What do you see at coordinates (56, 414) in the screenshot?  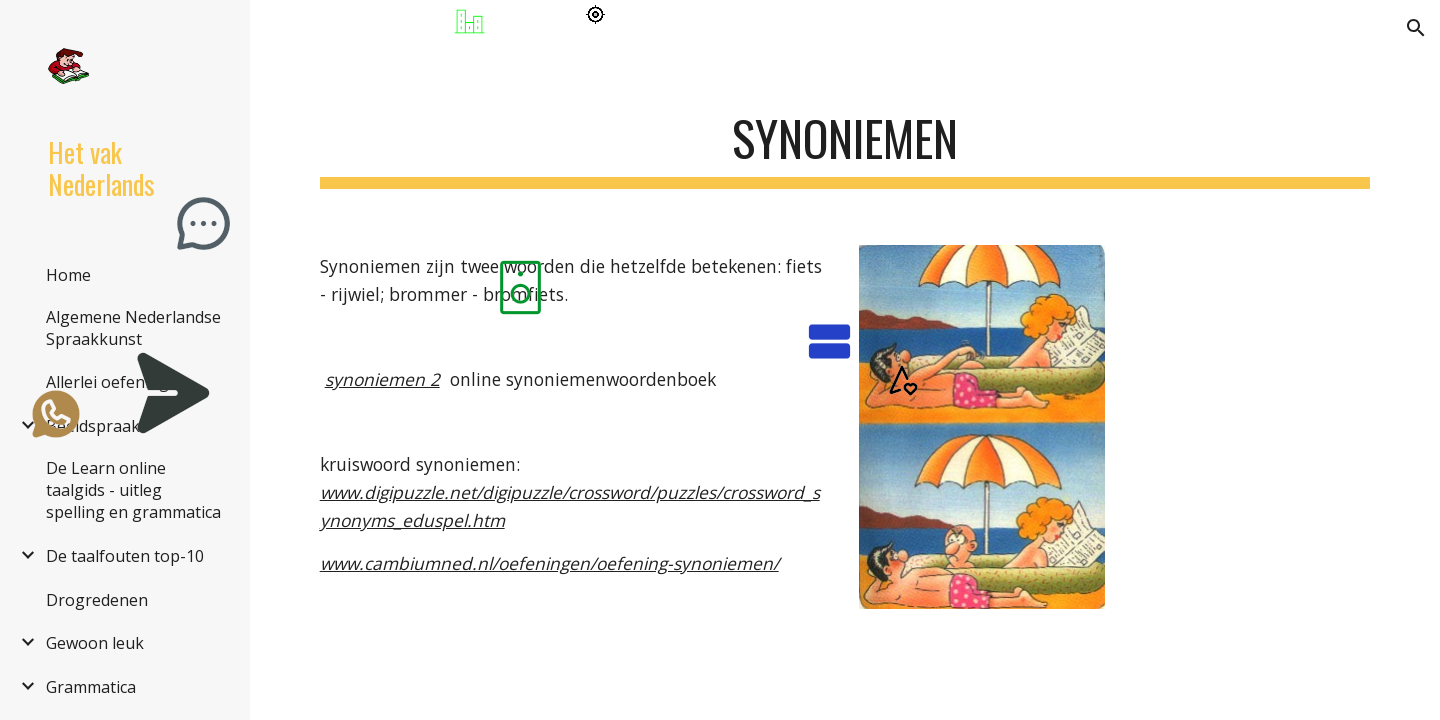 I see `open WhatsApp messaging app` at bounding box center [56, 414].